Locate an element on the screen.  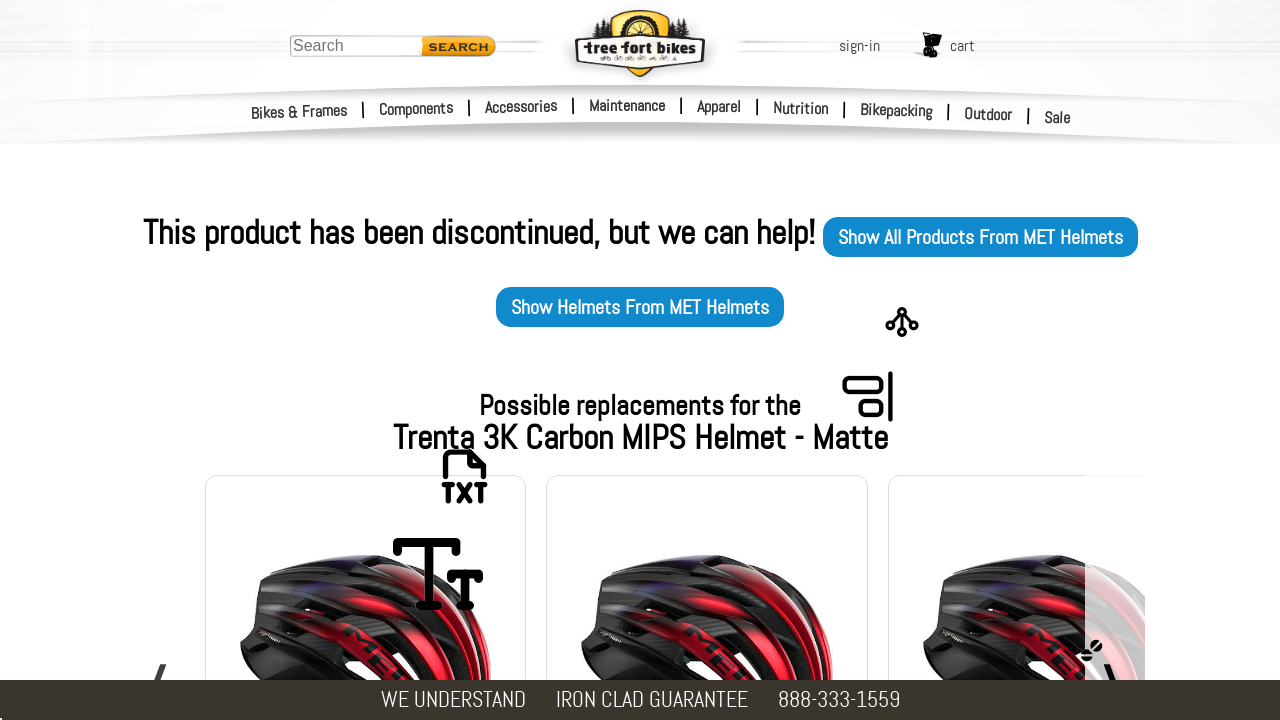
align items to the bottom edge is located at coordinates (867, 396).